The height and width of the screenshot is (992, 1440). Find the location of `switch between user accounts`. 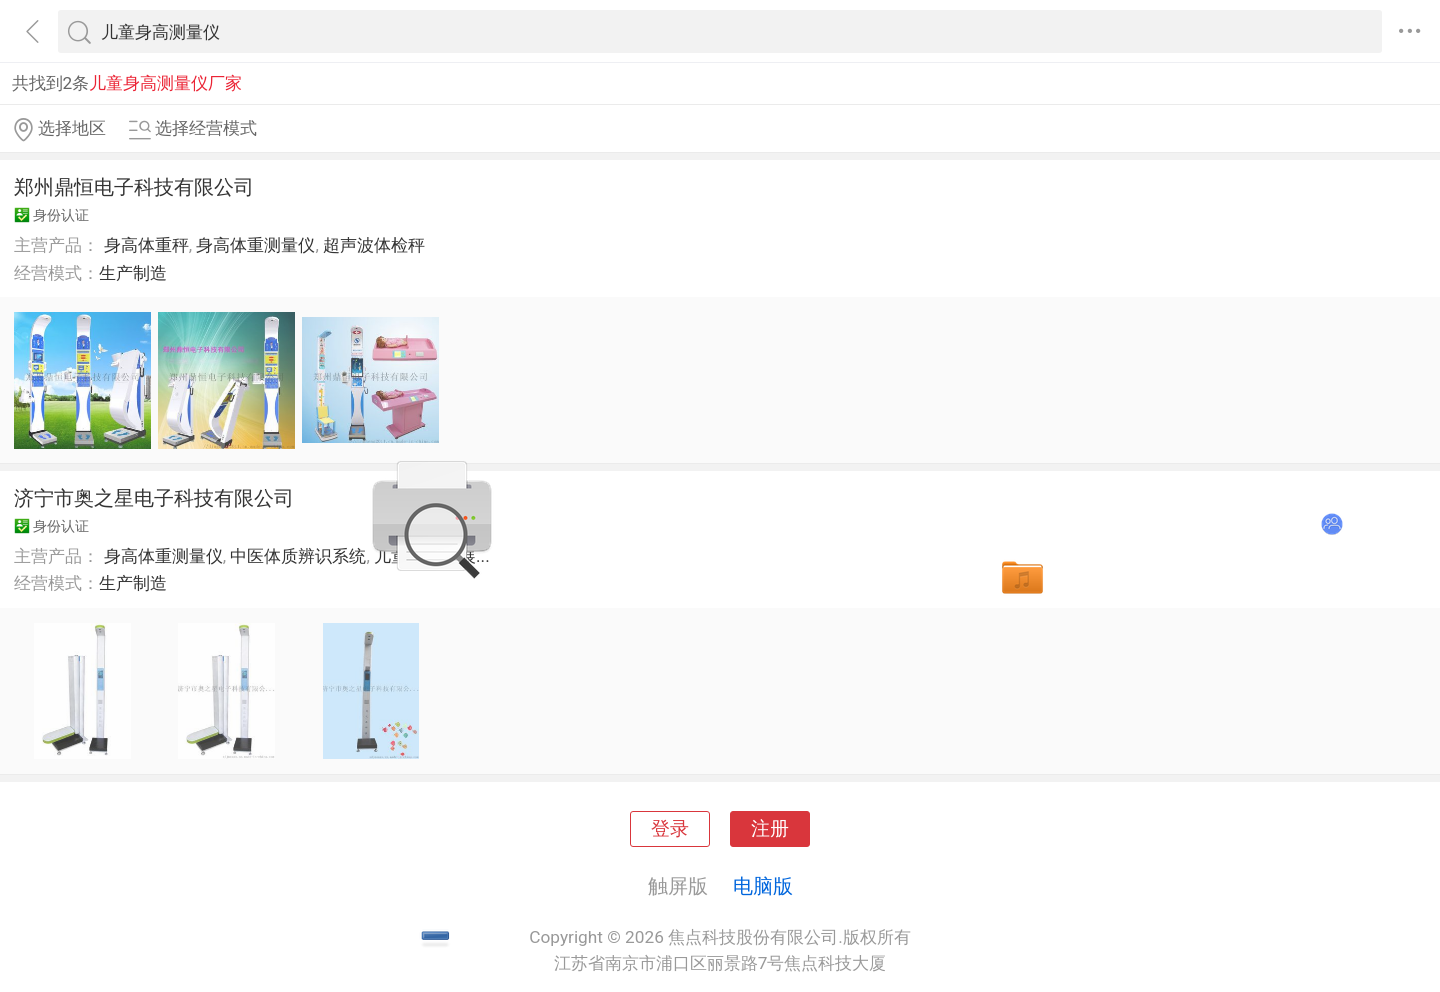

switch between user accounts is located at coordinates (1332, 524).